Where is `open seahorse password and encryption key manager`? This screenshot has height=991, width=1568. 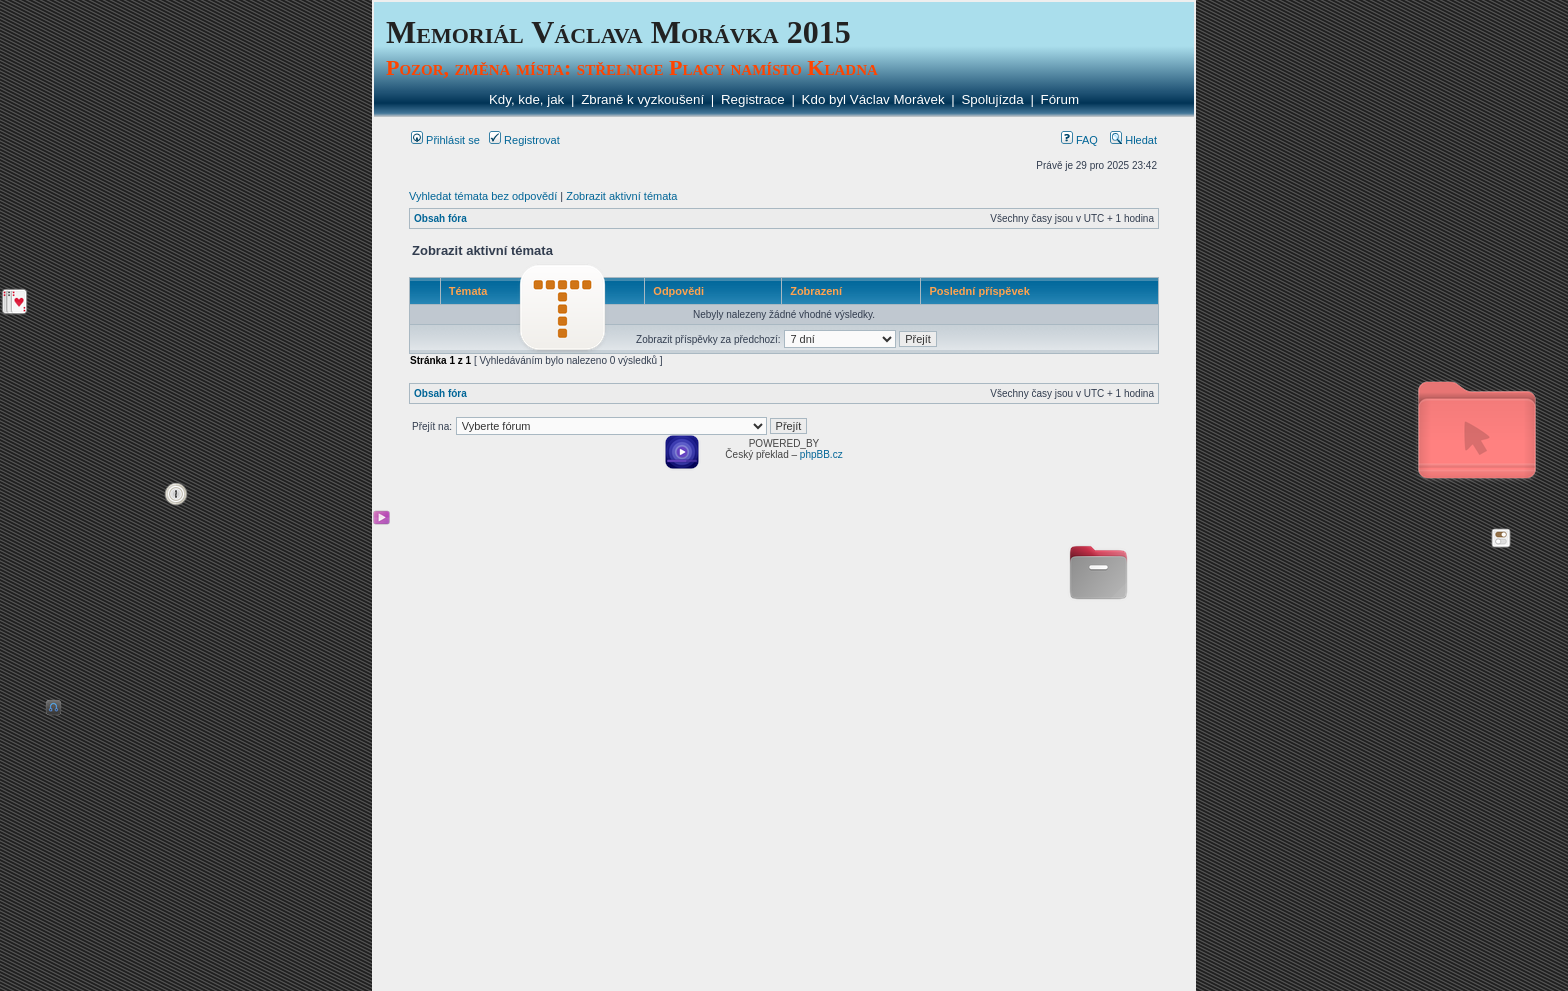 open seahorse password and encryption key manager is located at coordinates (176, 494).